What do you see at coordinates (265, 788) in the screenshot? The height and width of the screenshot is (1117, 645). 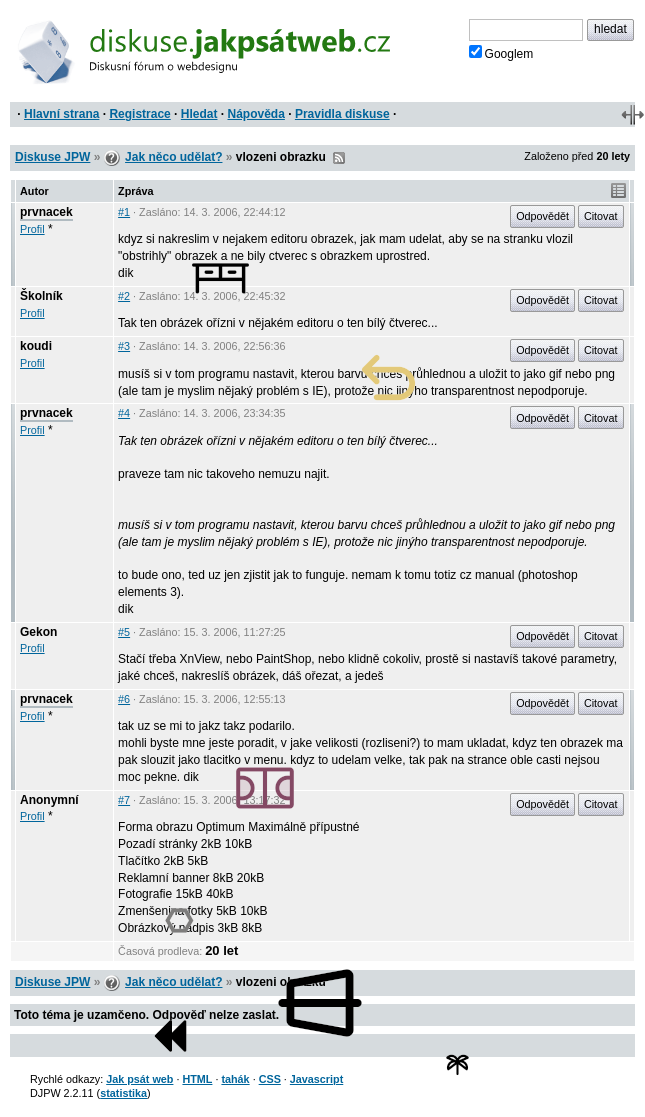 I see `view basketball court availability` at bounding box center [265, 788].